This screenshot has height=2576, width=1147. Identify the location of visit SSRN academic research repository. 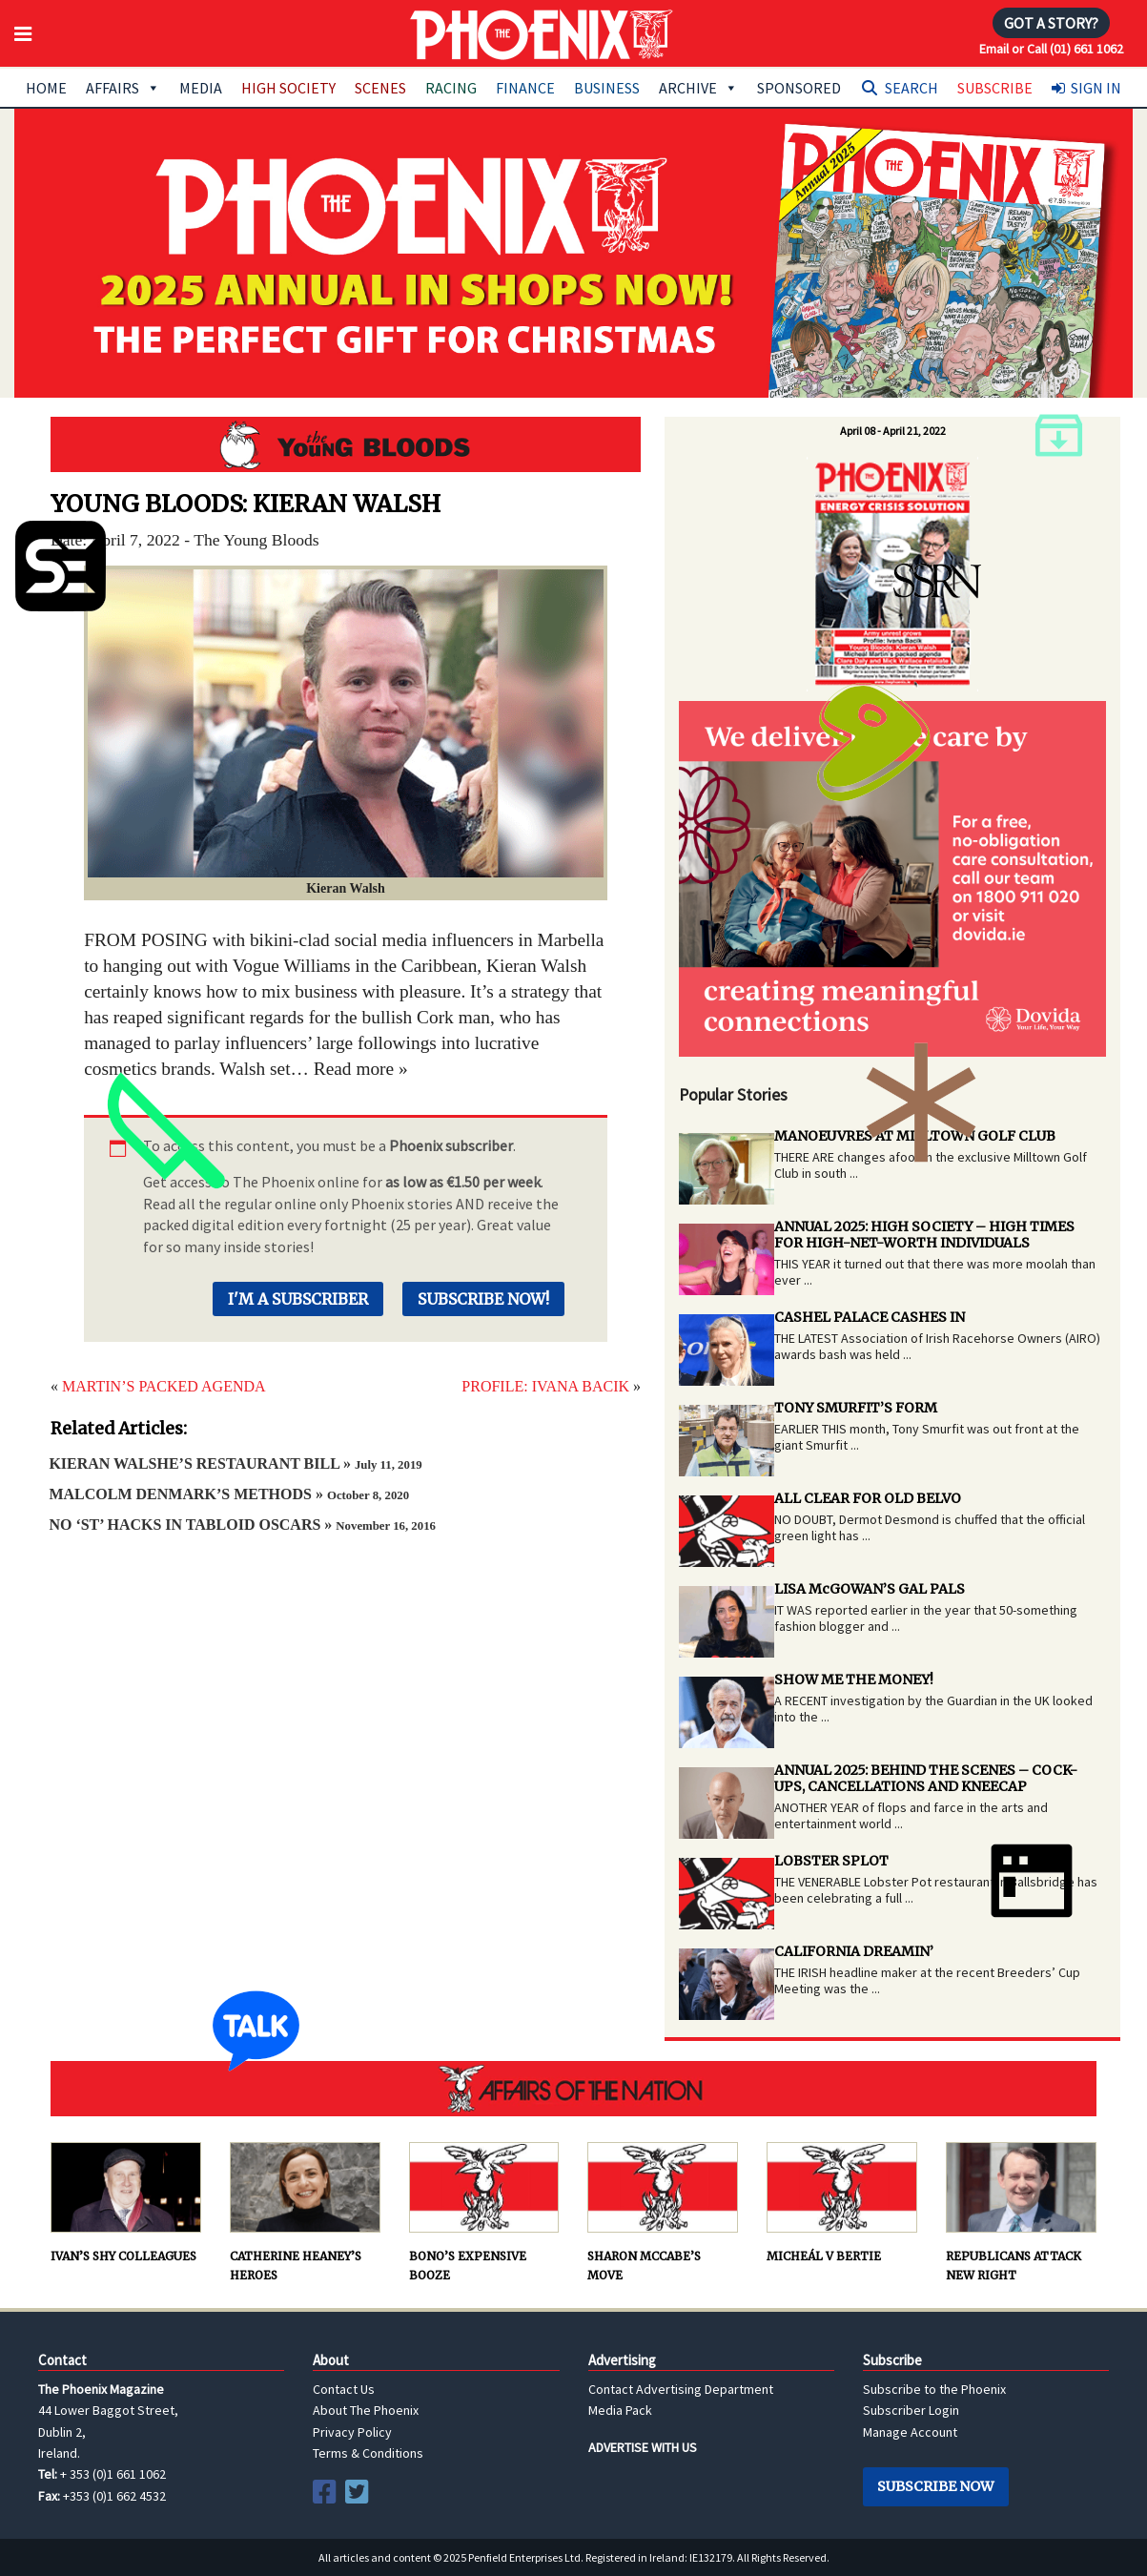
(937, 581).